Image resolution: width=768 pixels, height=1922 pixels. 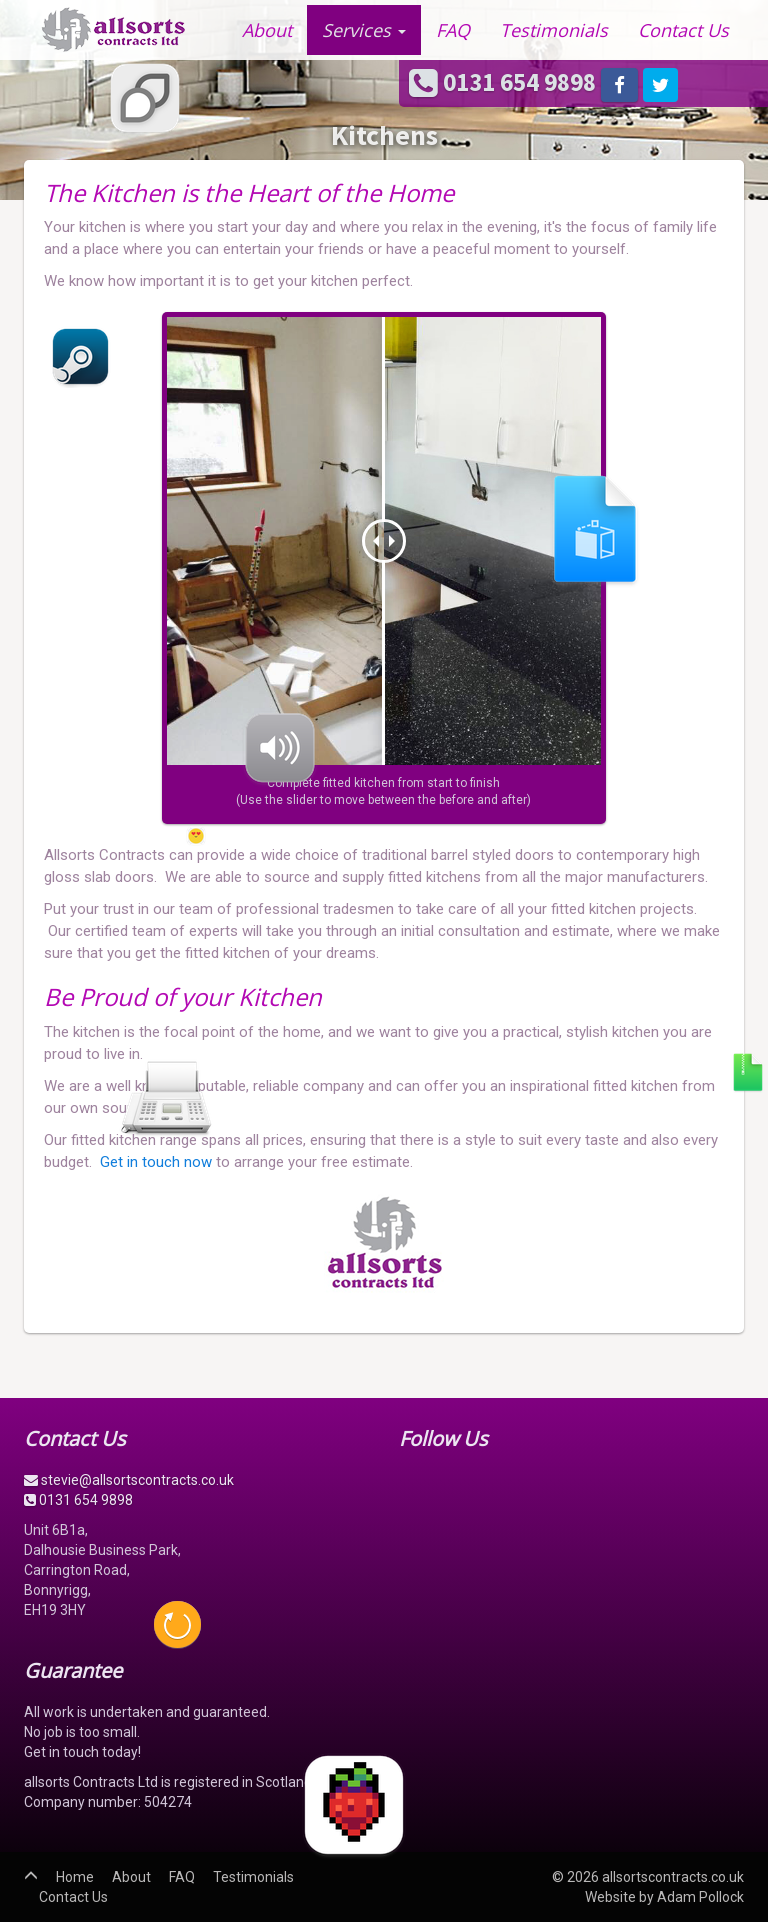 What do you see at coordinates (196, 836) in the screenshot?
I see `access social features in the software center` at bounding box center [196, 836].